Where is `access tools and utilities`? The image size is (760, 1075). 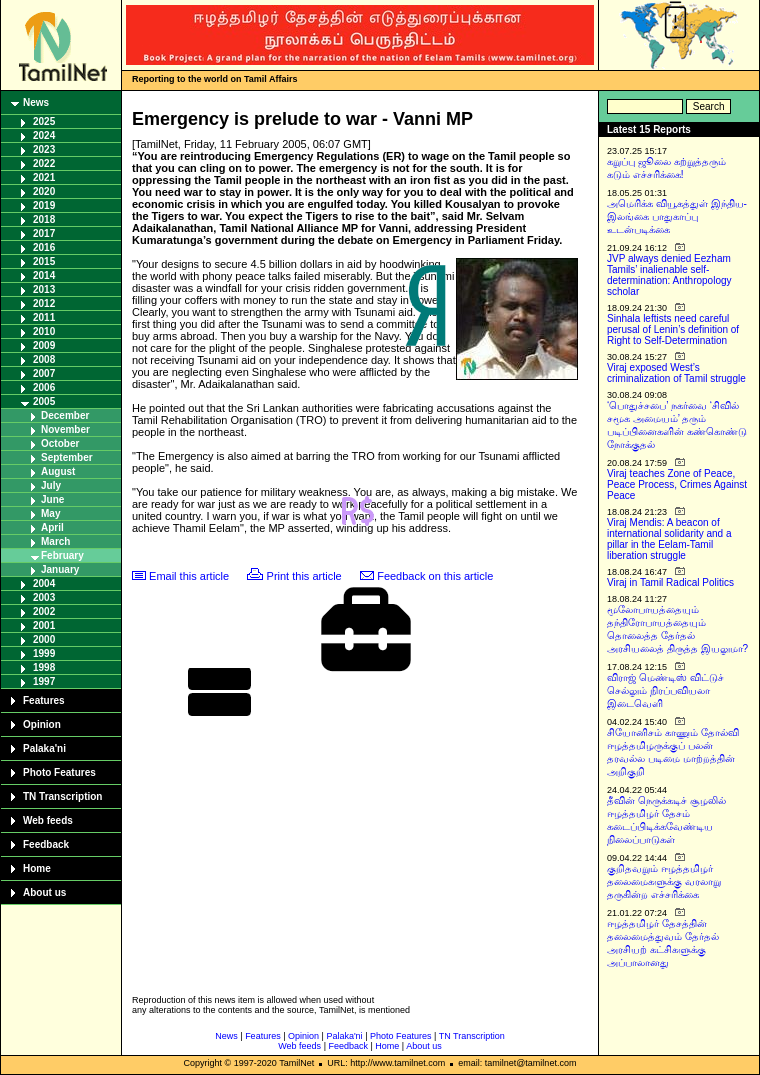 access tools and utilities is located at coordinates (366, 632).